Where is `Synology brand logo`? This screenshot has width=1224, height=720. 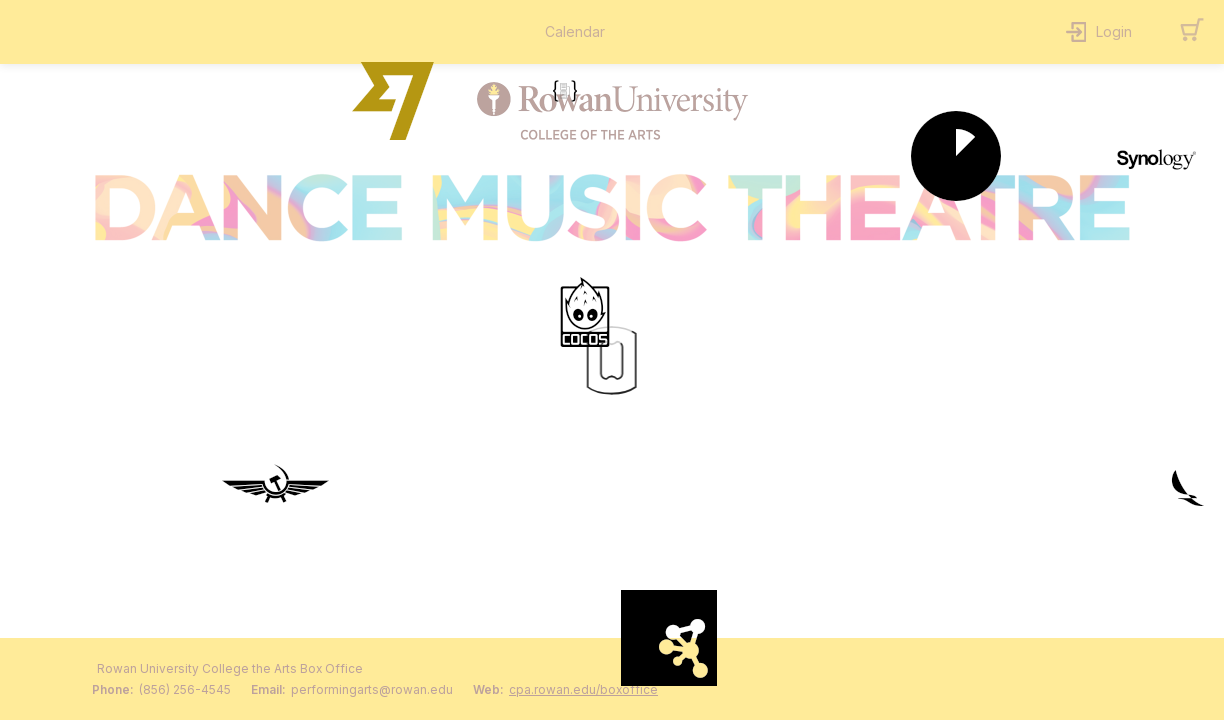 Synology brand logo is located at coordinates (1156, 159).